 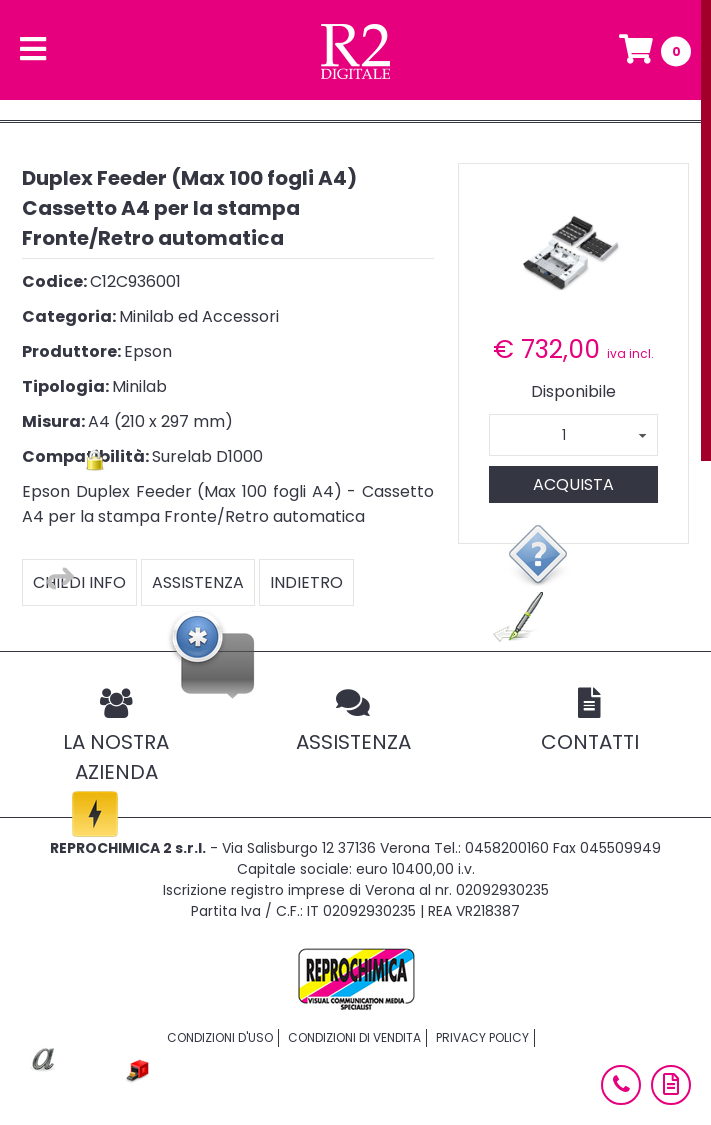 I want to click on redo the last undone action, so click(x=60, y=578).